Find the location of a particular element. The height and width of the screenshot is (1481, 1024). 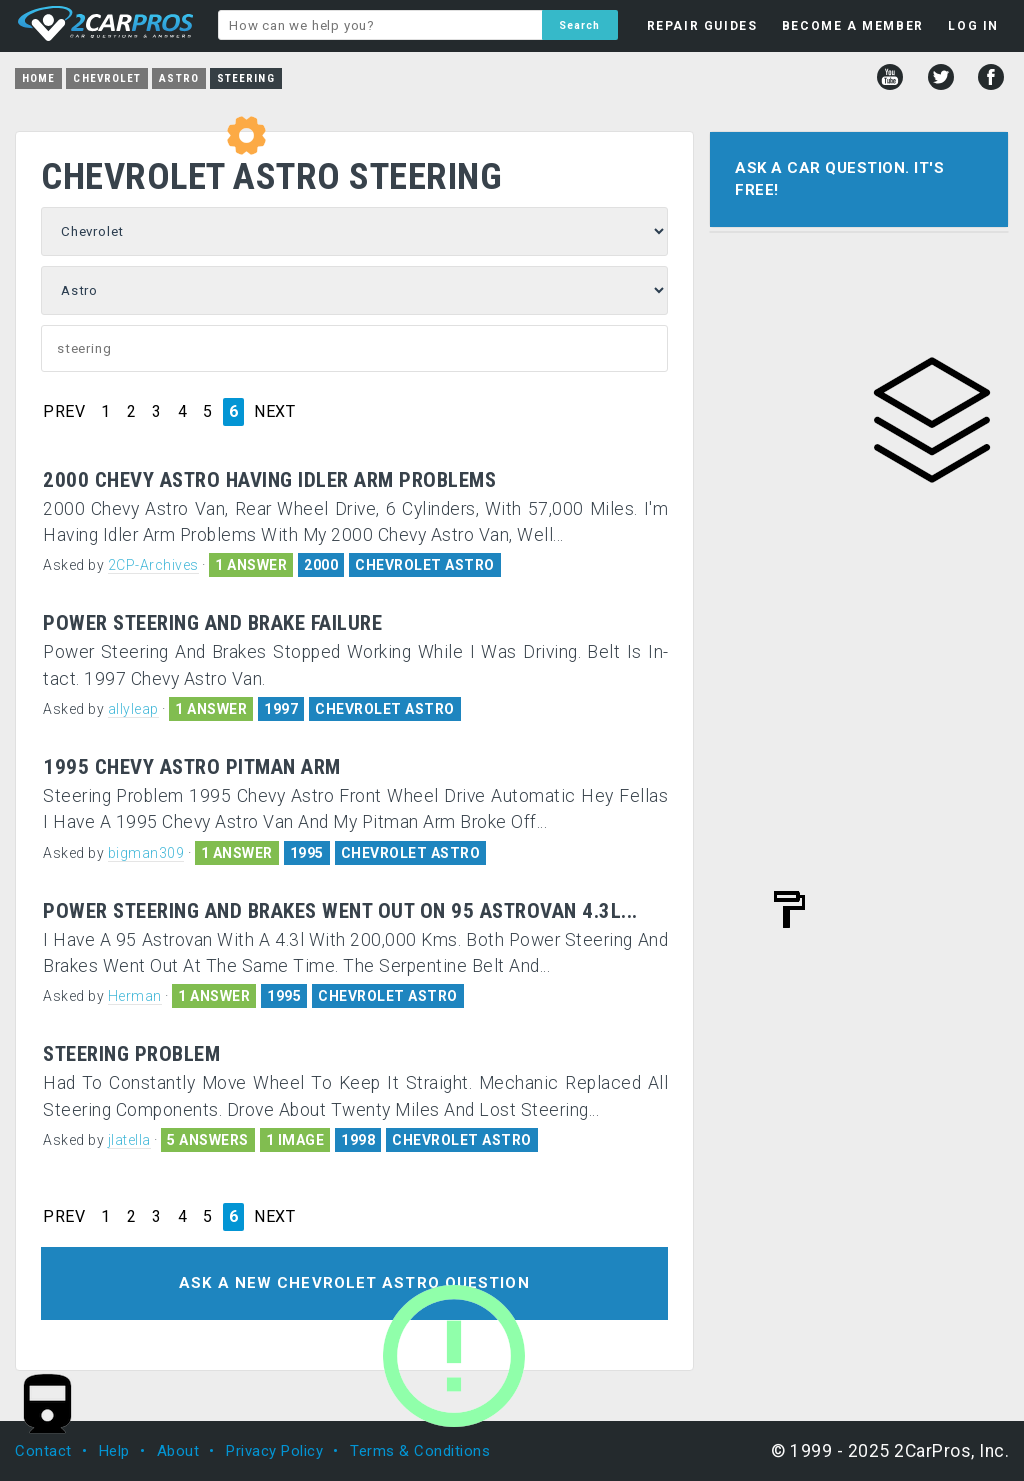

open settings is located at coordinates (246, 135).